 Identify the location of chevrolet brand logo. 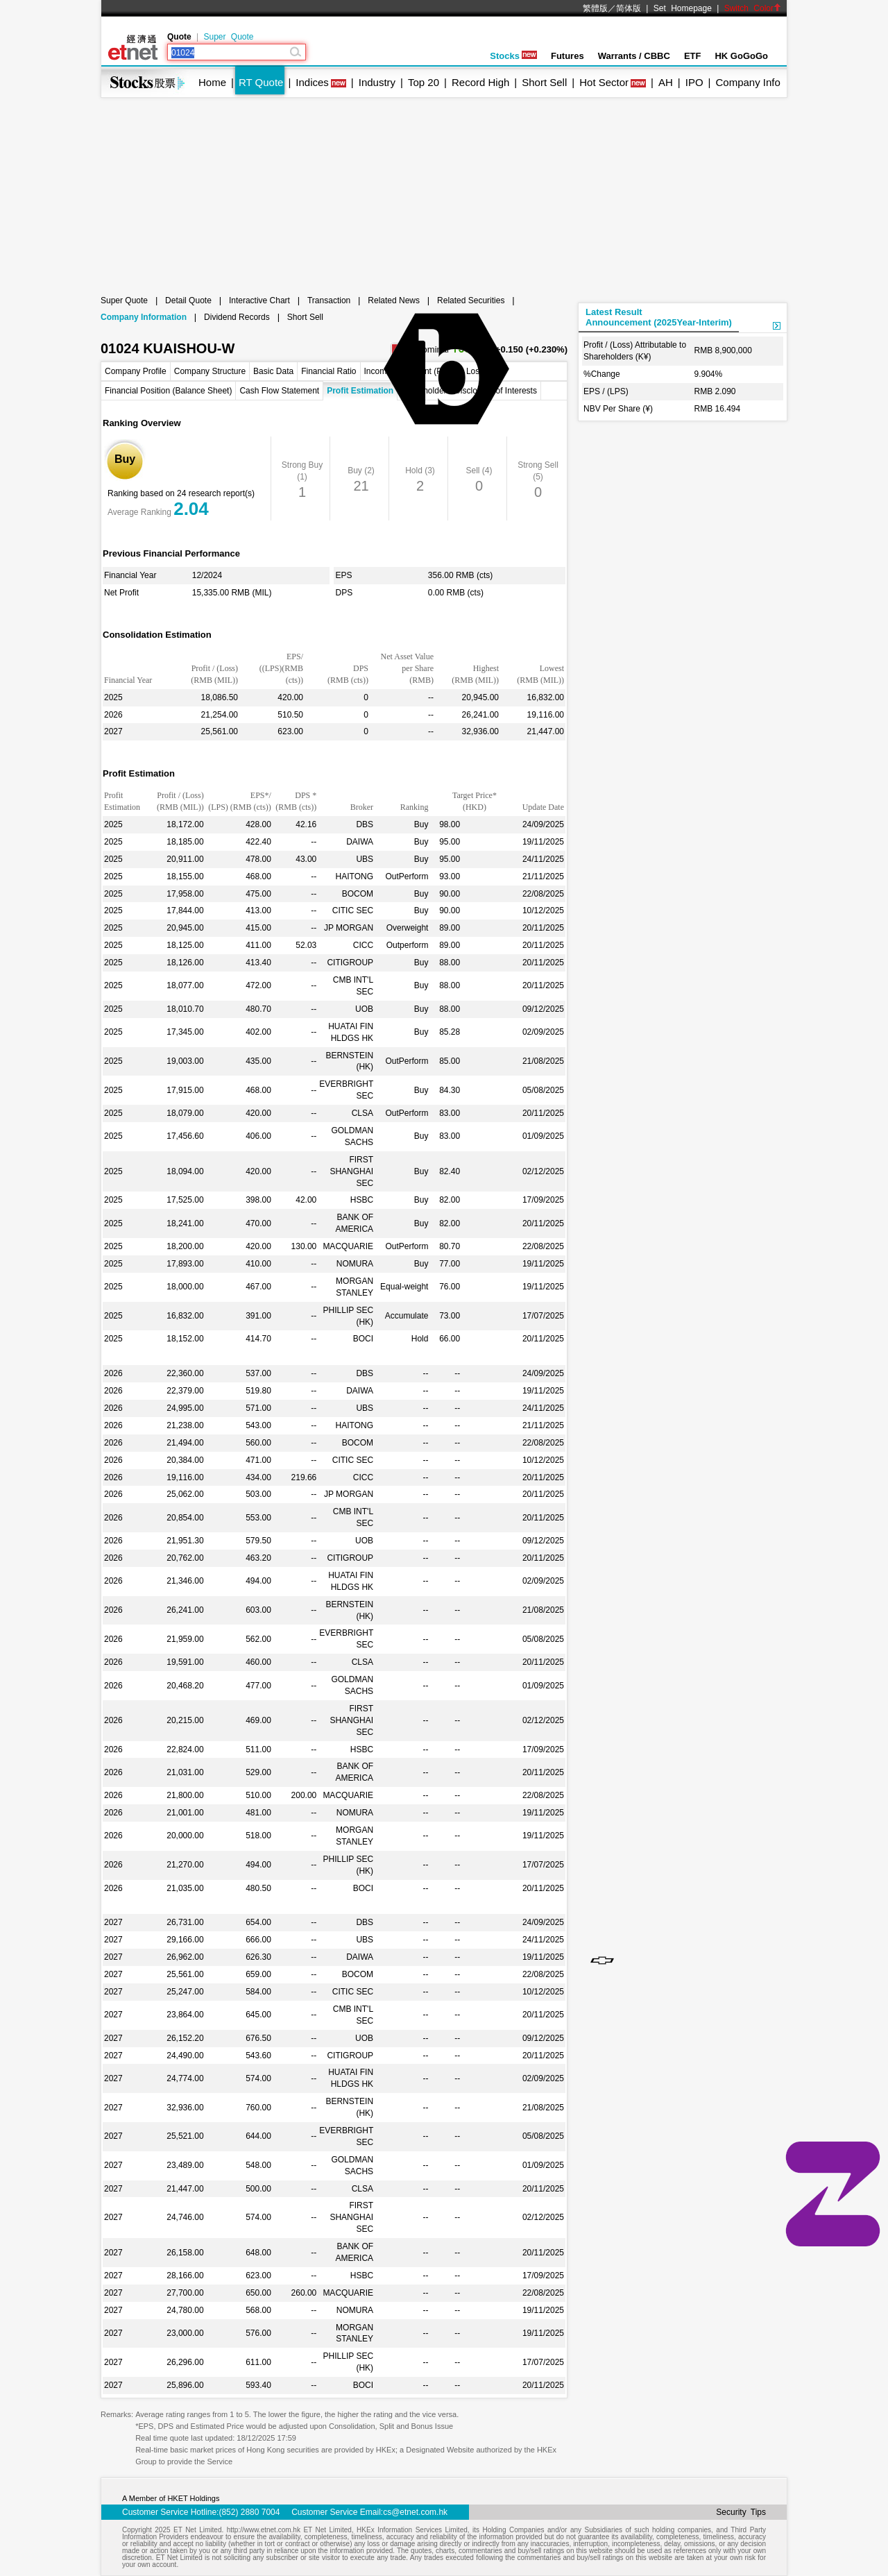
(602, 1960).